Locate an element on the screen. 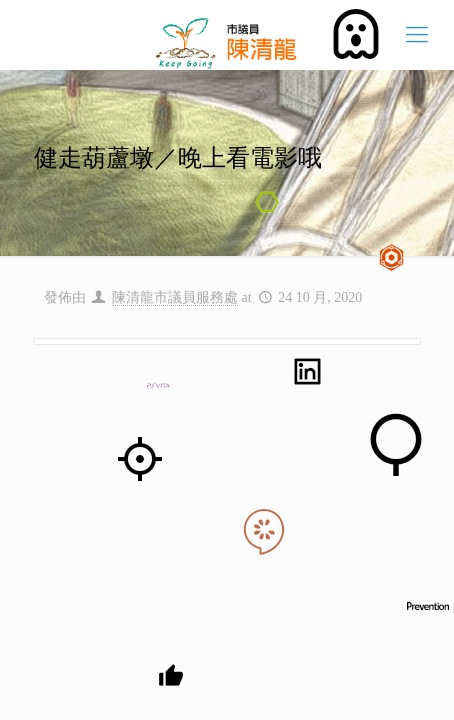 The height and width of the screenshot is (720, 454). prevention magazine brand logo is located at coordinates (428, 606).